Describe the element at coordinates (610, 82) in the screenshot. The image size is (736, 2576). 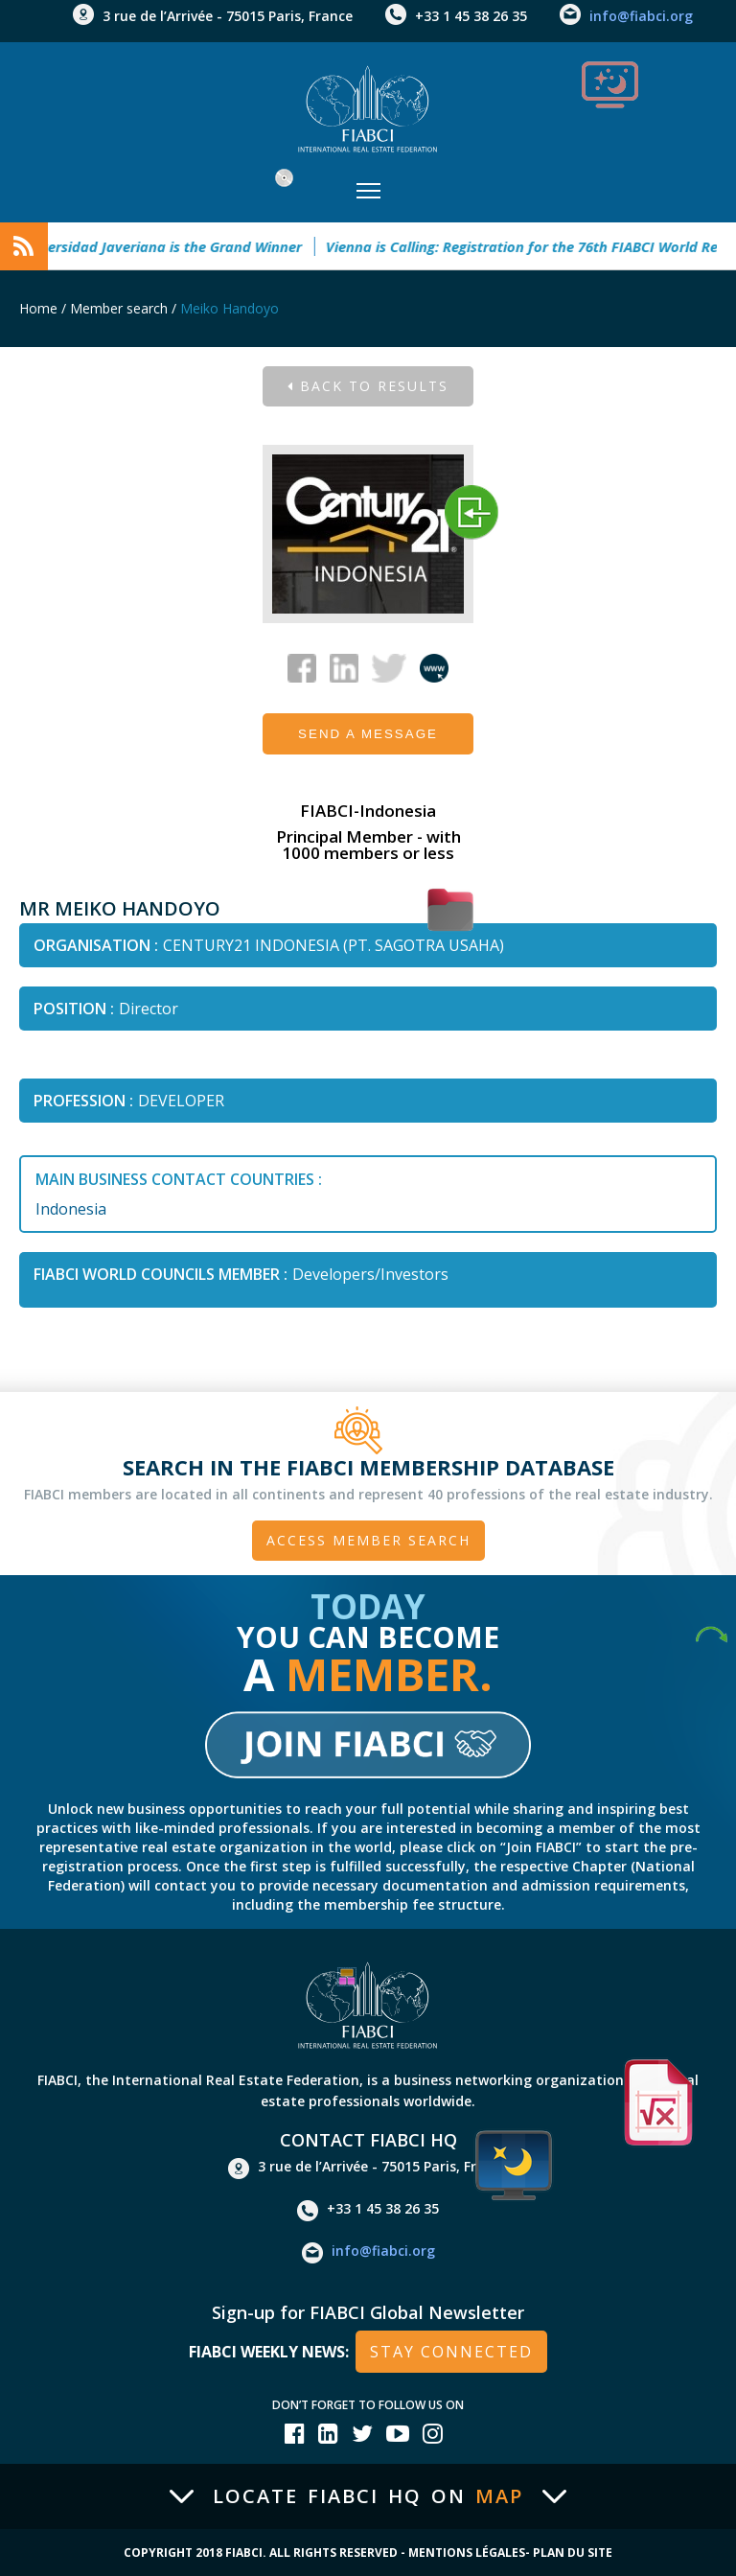
I see `access screensaver settings` at that location.